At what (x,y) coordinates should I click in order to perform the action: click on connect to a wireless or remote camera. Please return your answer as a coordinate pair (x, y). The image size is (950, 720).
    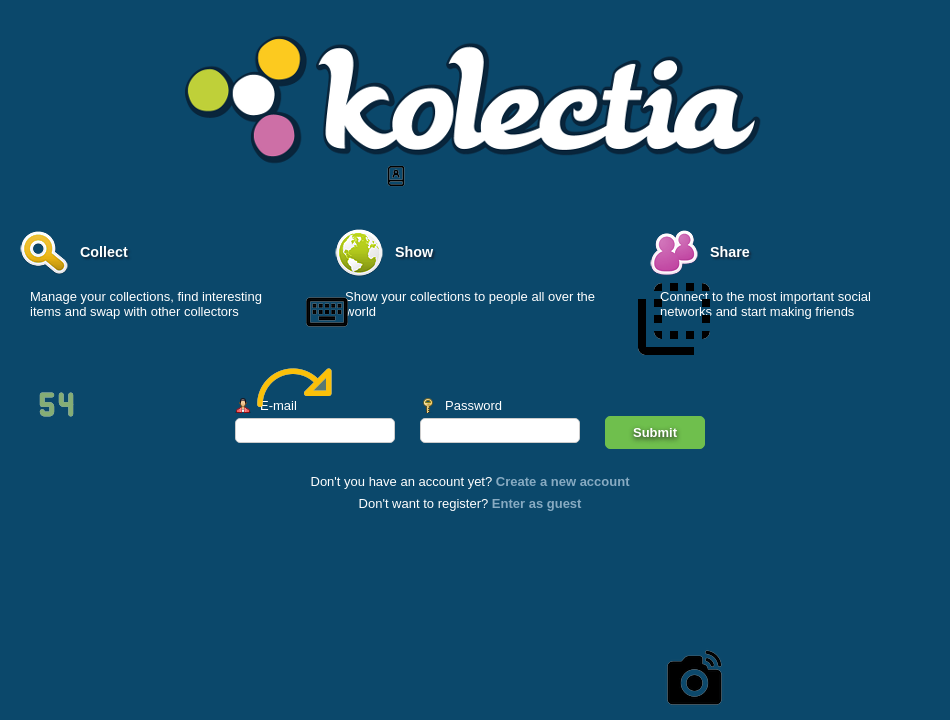
    Looking at the image, I should click on (694, 677).